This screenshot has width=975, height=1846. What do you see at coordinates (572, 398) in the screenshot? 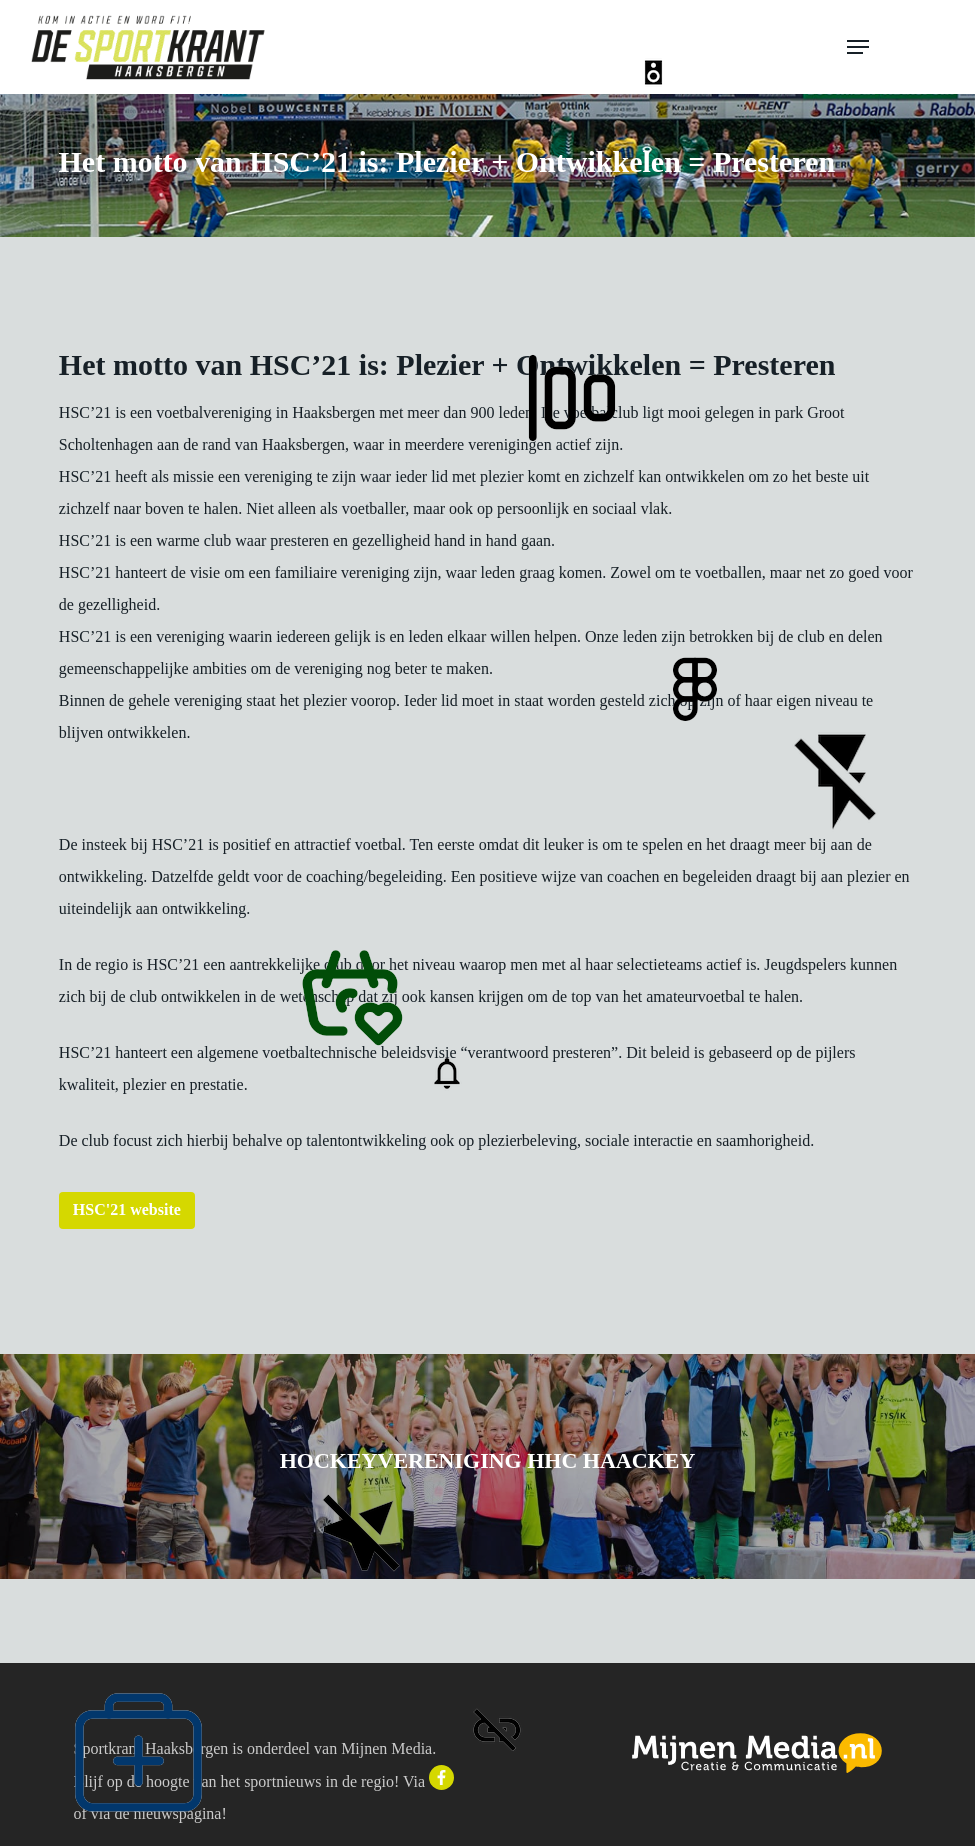
I see `align items to the start horizontally` at bounding box center [572, 398].